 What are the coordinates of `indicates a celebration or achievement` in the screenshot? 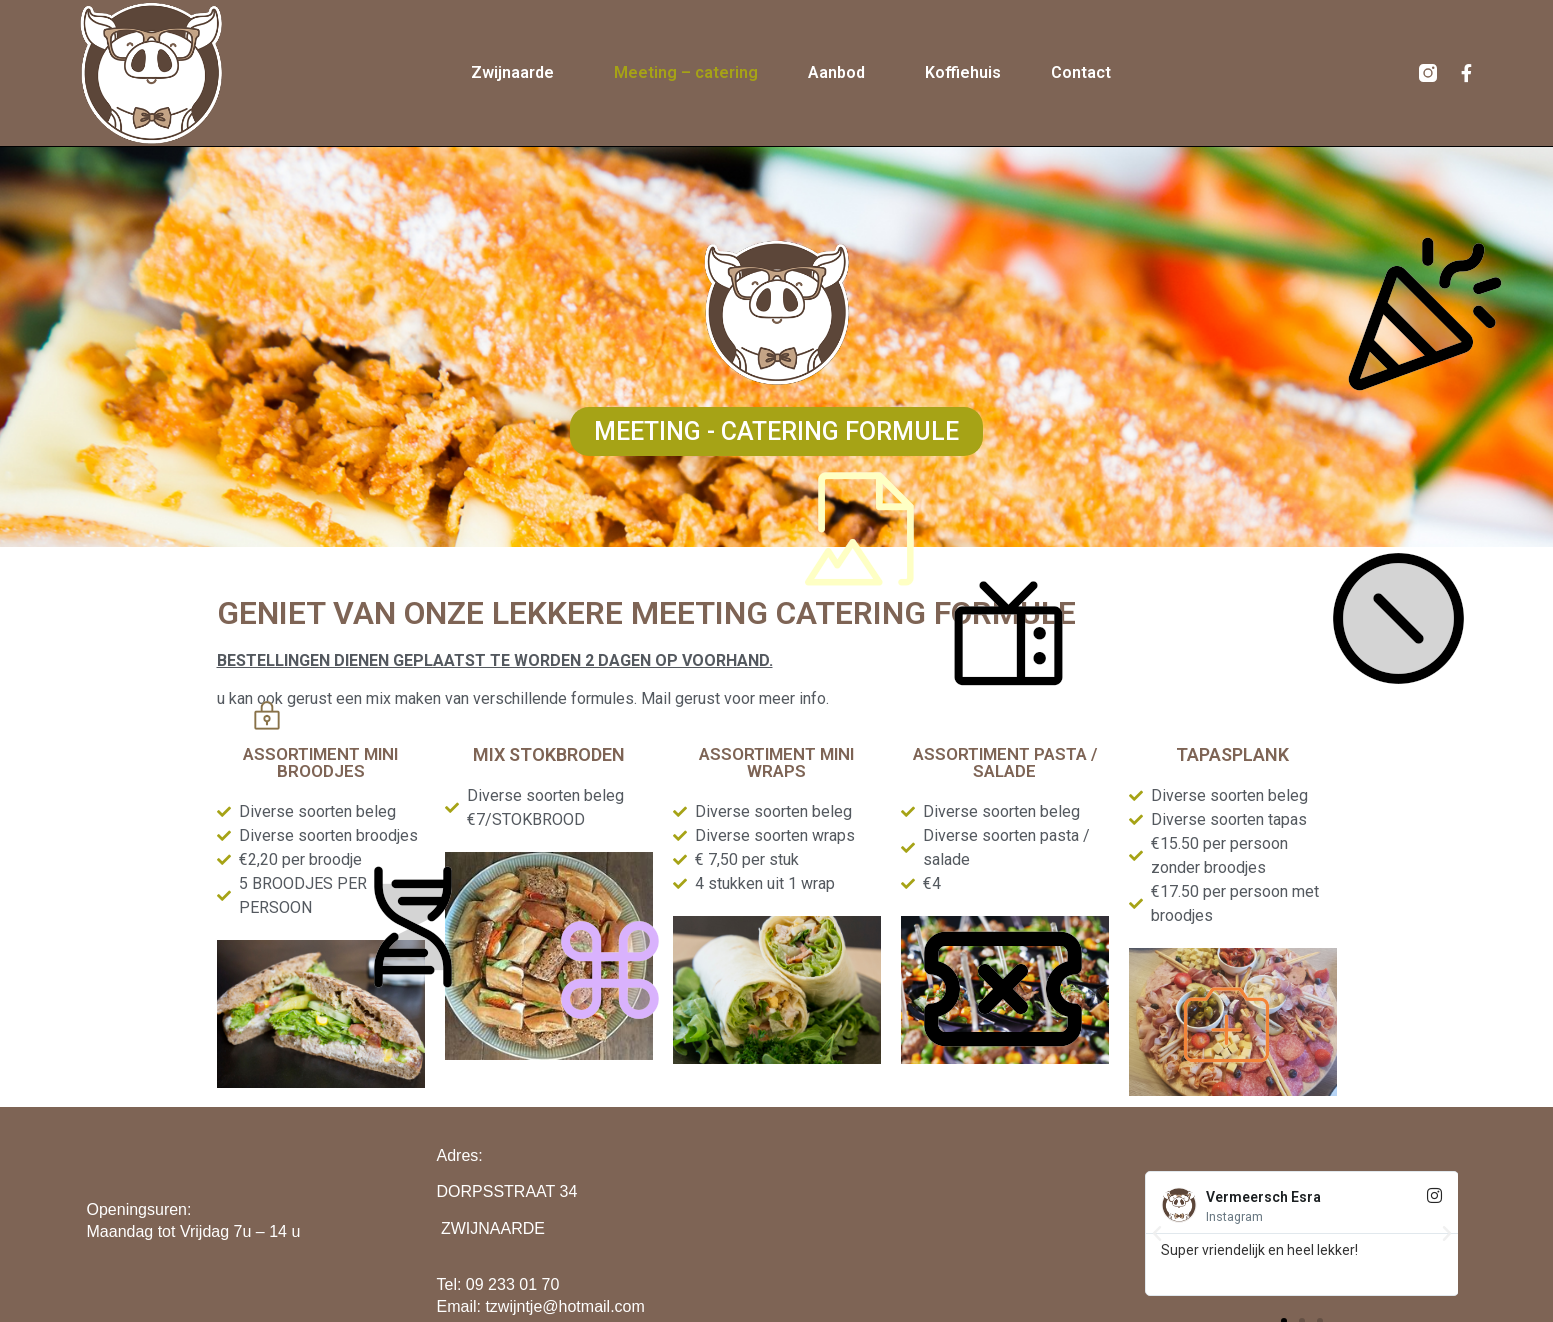 It's located at (1416, 322).